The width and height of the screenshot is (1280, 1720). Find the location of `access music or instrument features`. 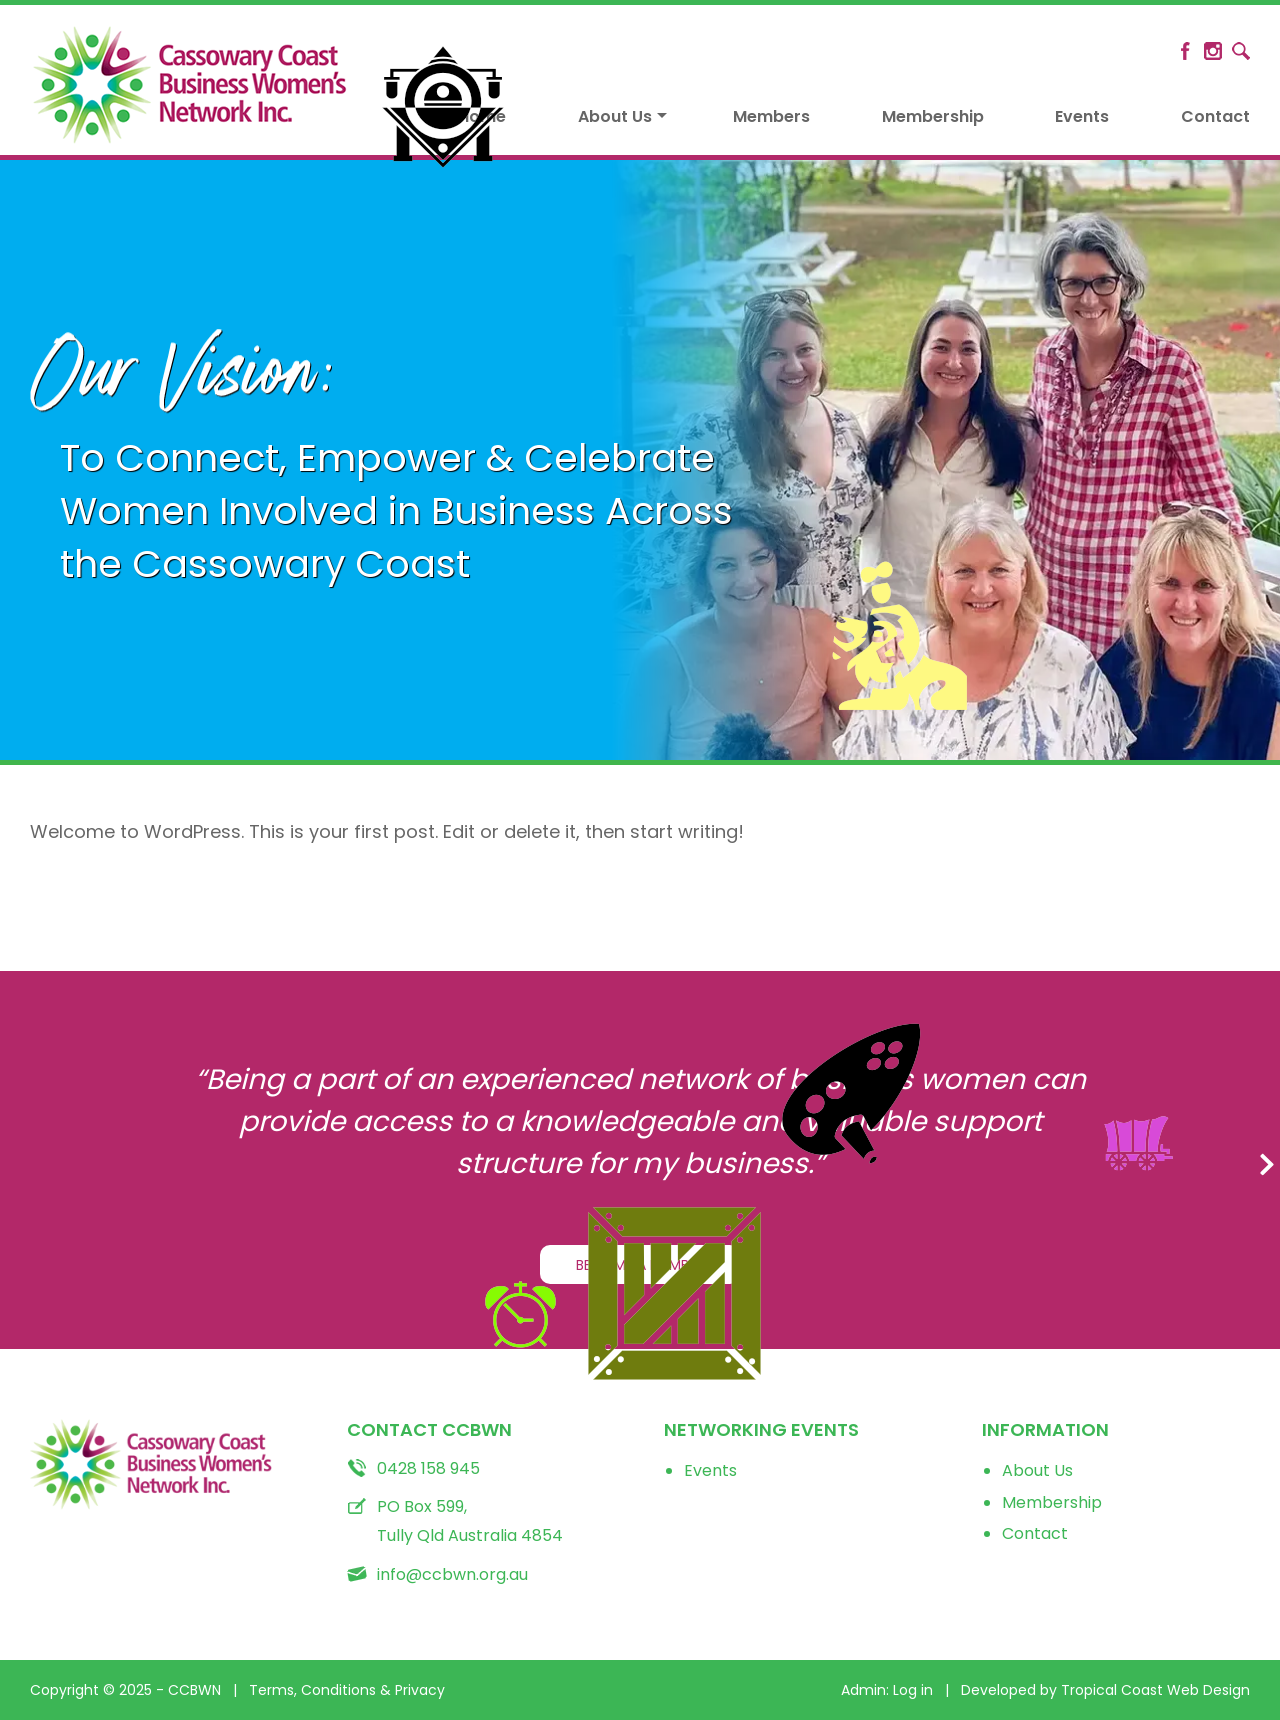

access music or instrument features is located at coordinates (853, 1092).